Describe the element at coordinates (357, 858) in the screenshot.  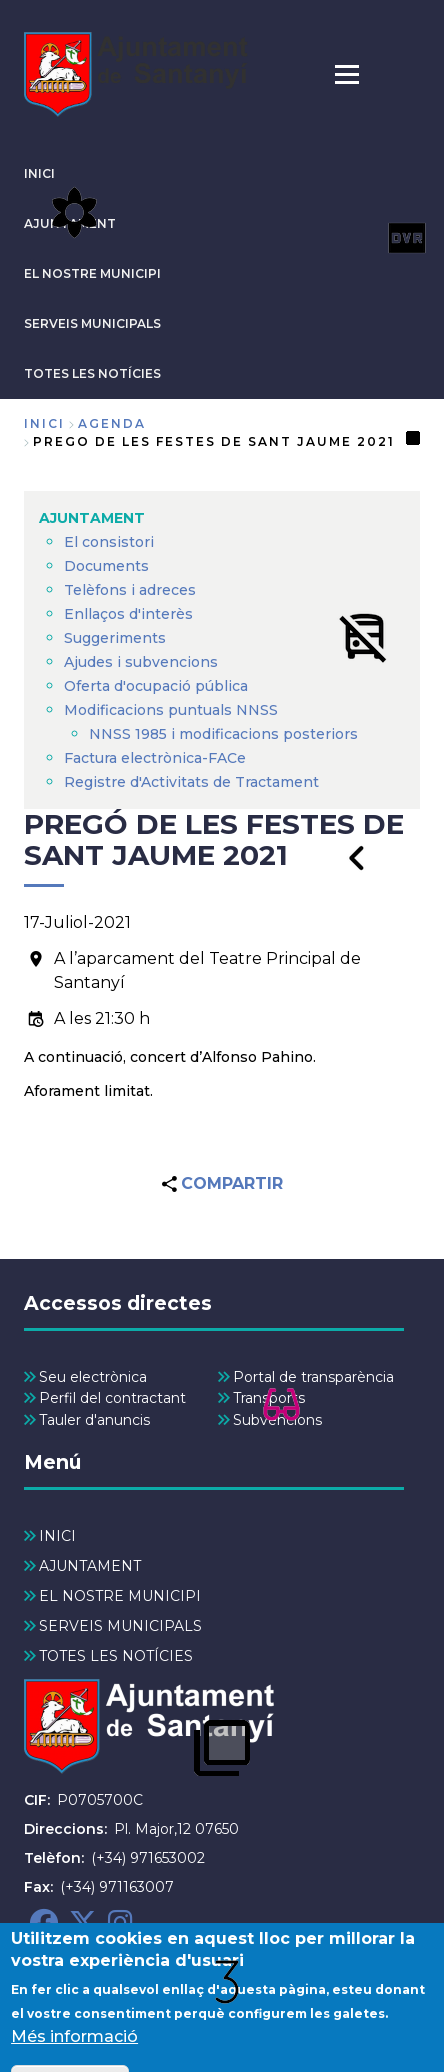
I see `navigate back to the previous screen` at that location.